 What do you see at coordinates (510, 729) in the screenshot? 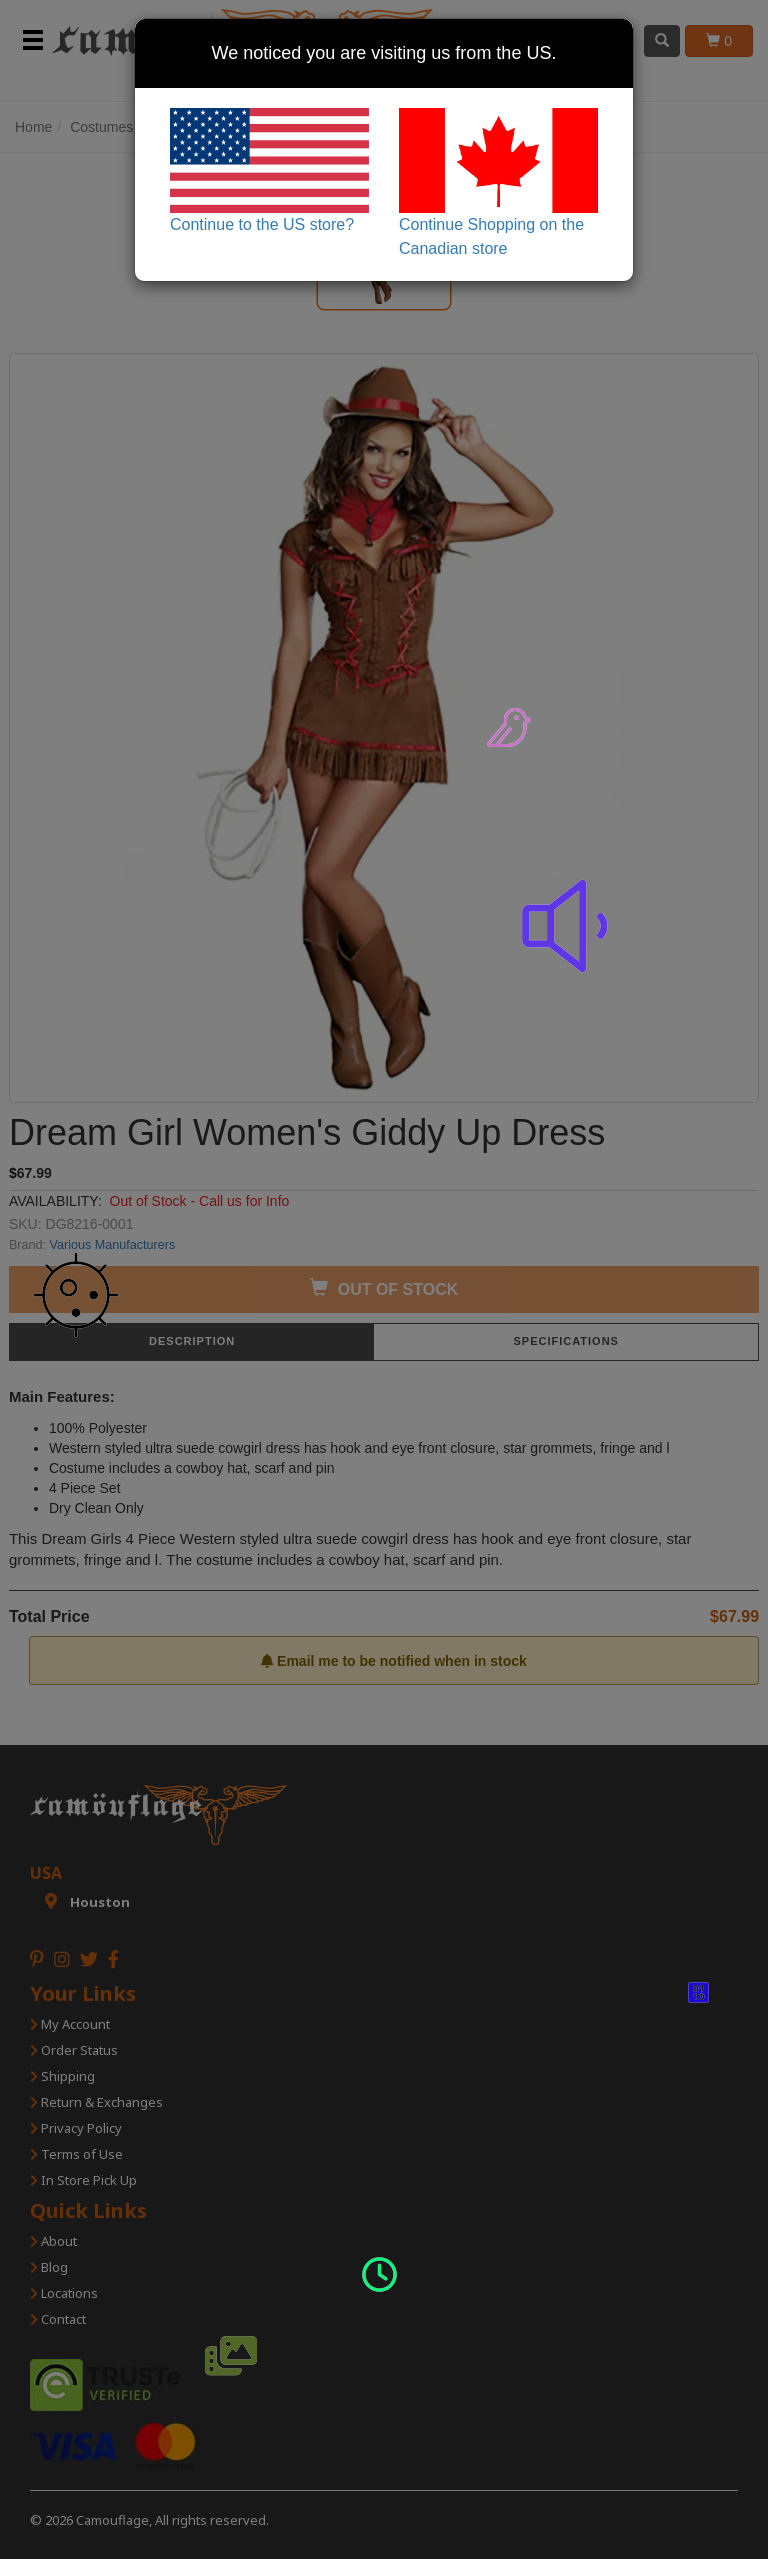
I see `access twitter or social media sharing` at bounding box center [510, 729].